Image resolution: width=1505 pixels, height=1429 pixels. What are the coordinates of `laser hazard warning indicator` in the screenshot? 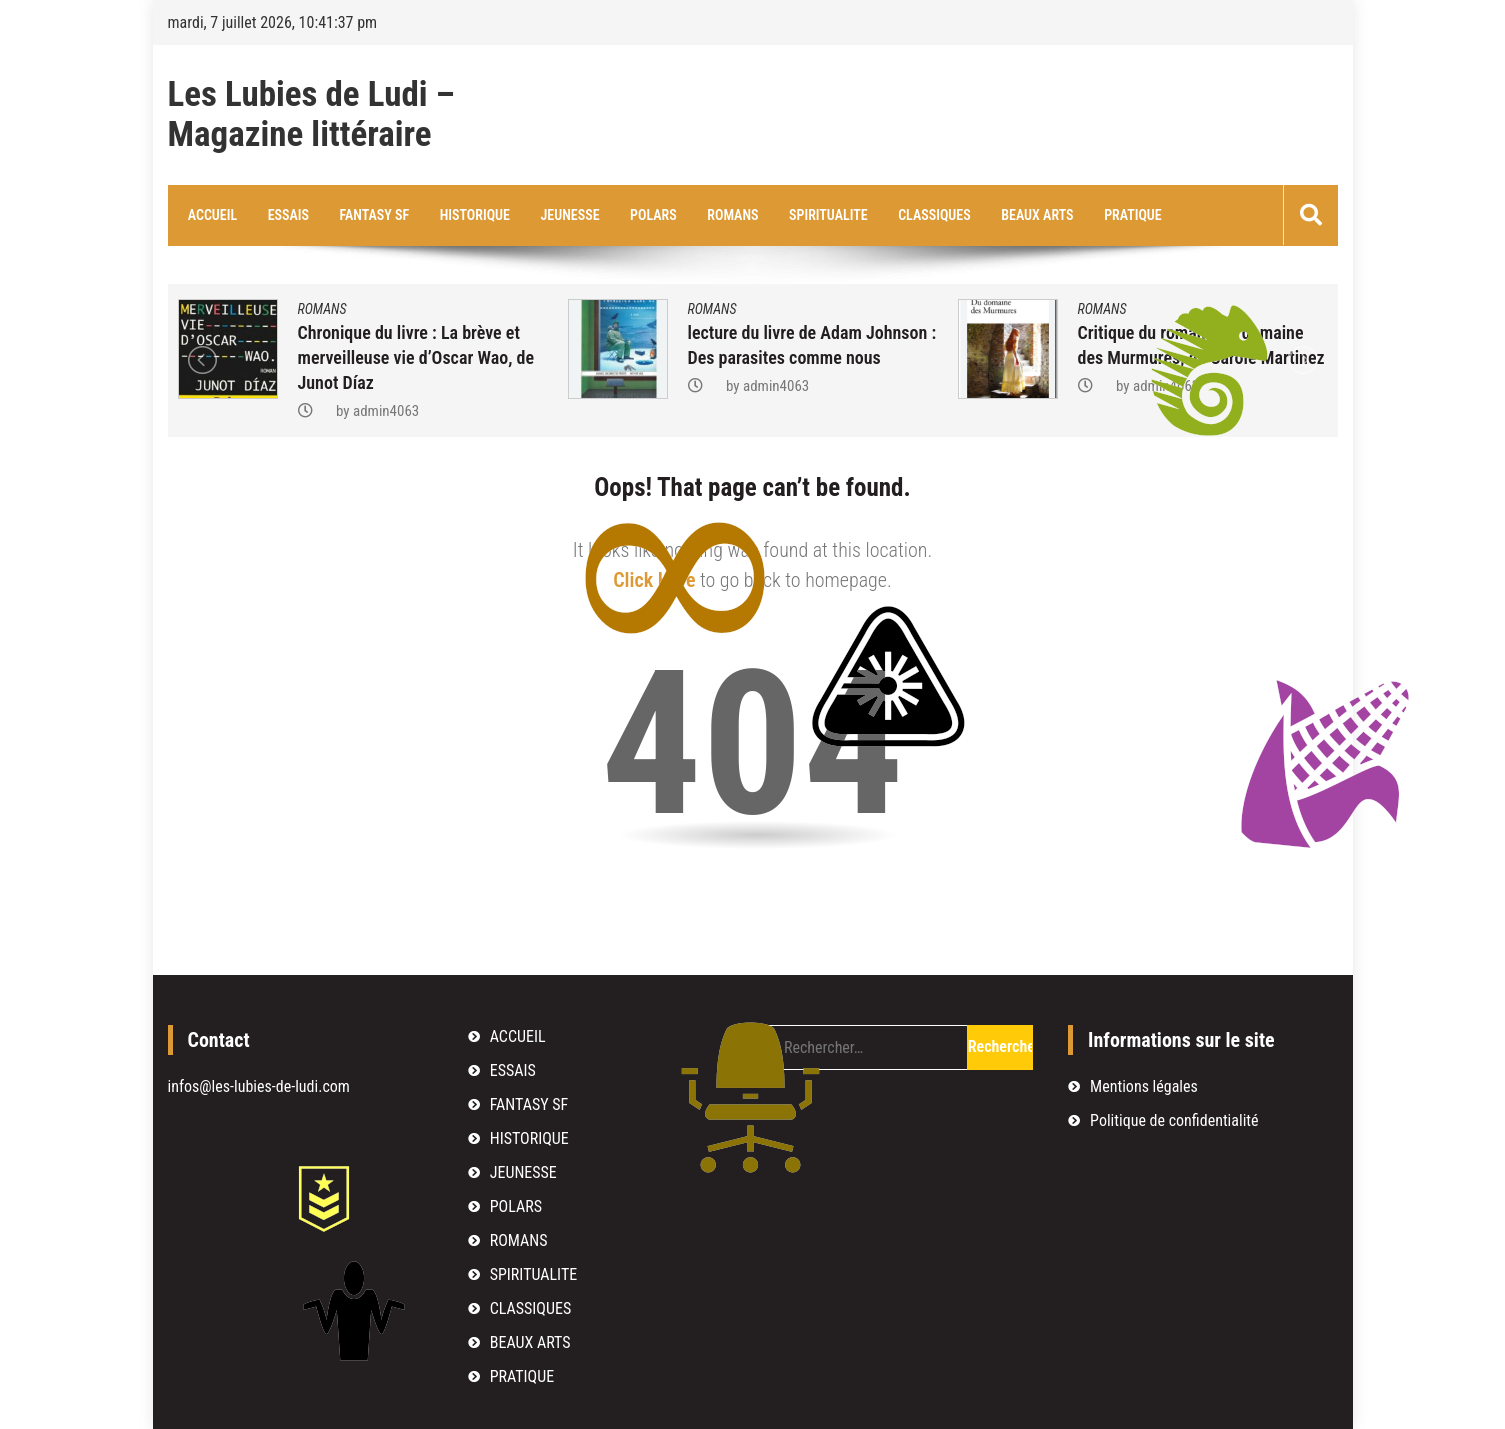 It's located at (888, 682).